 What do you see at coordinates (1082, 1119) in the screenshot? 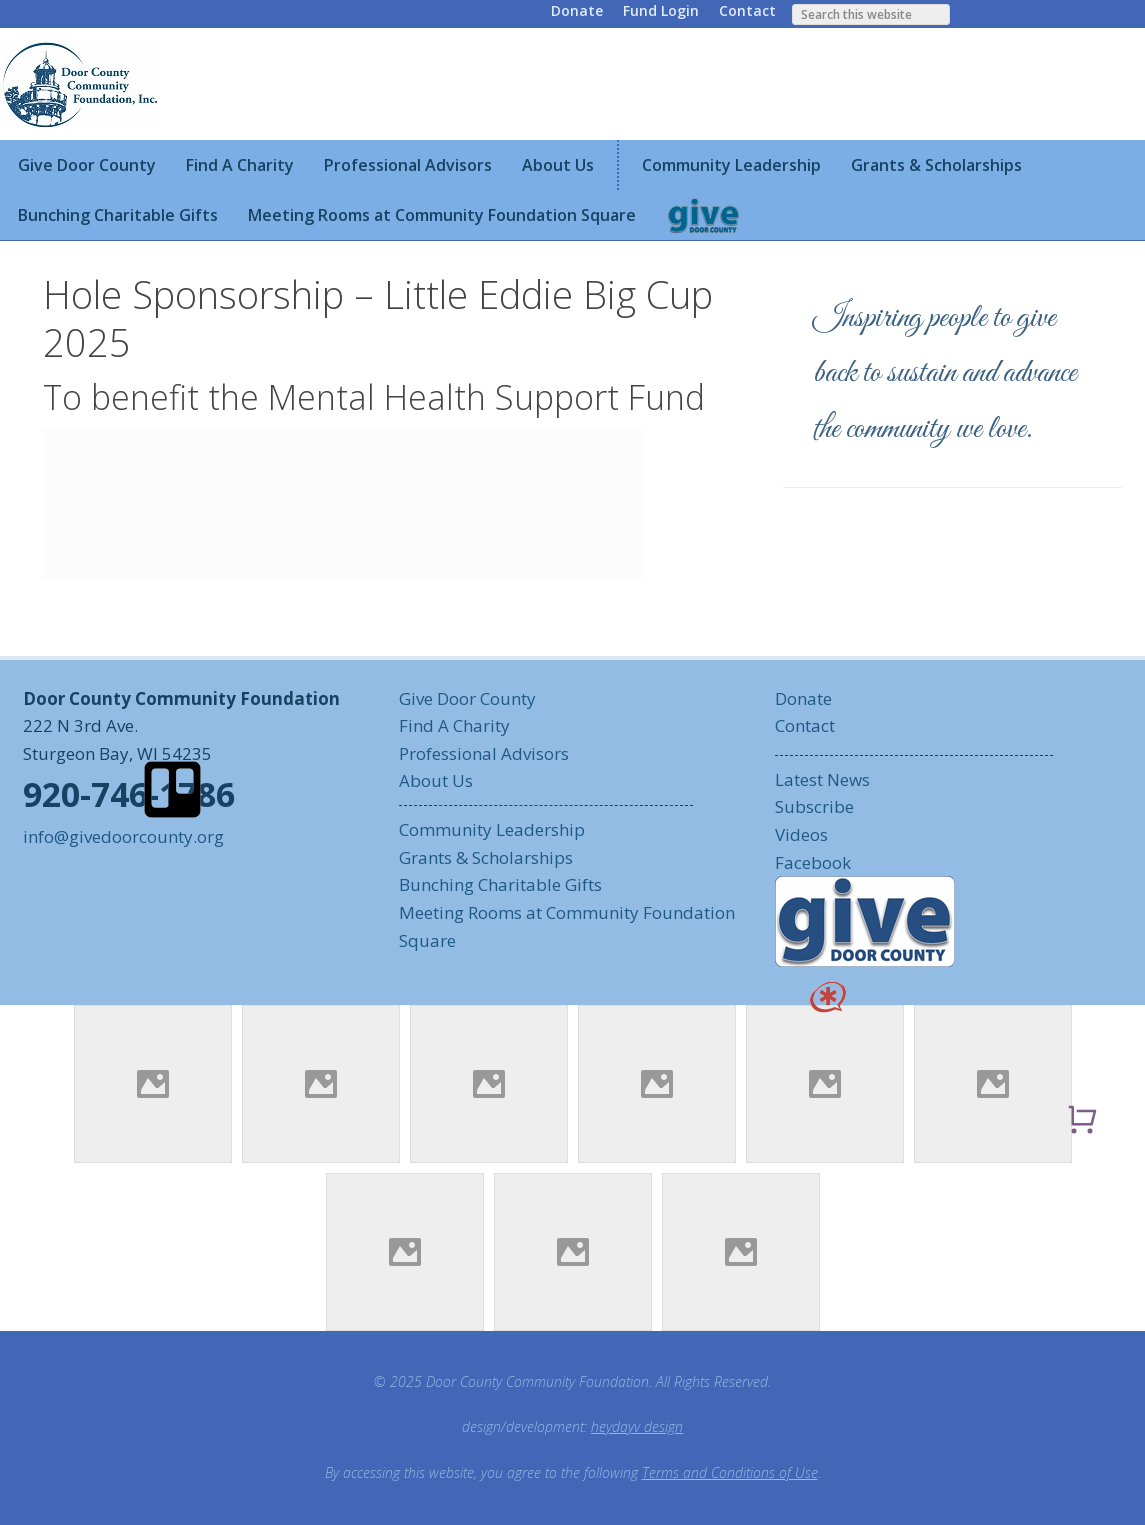
I see `view your shopping cart` at bounding box center [1082, 1119].